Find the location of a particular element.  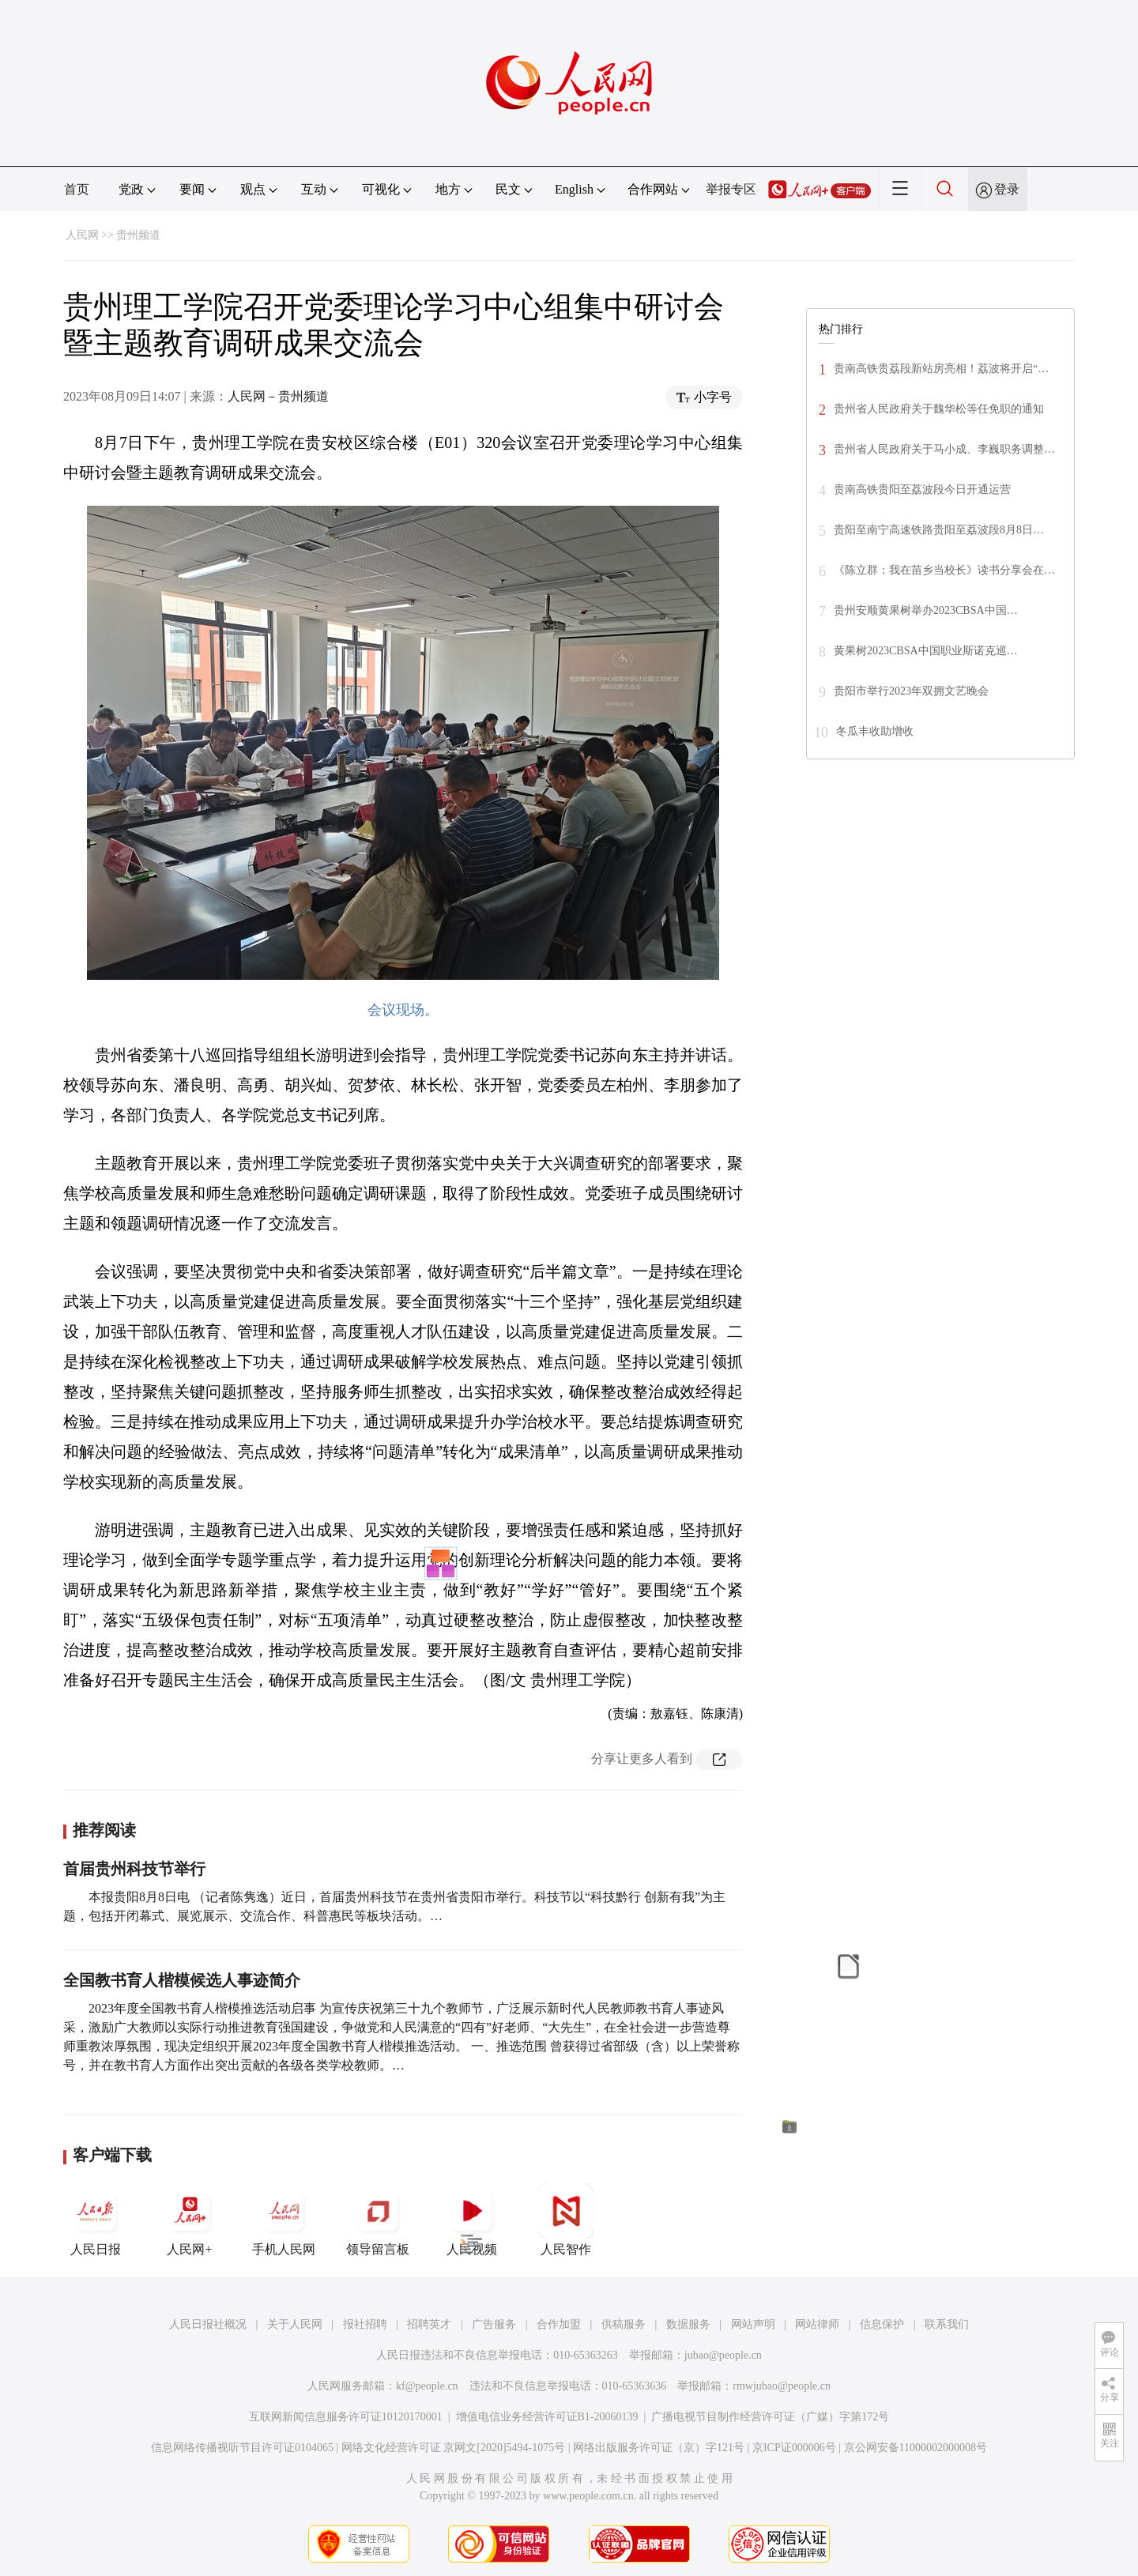

increase text indentation is located at coordinates (471, 2244).